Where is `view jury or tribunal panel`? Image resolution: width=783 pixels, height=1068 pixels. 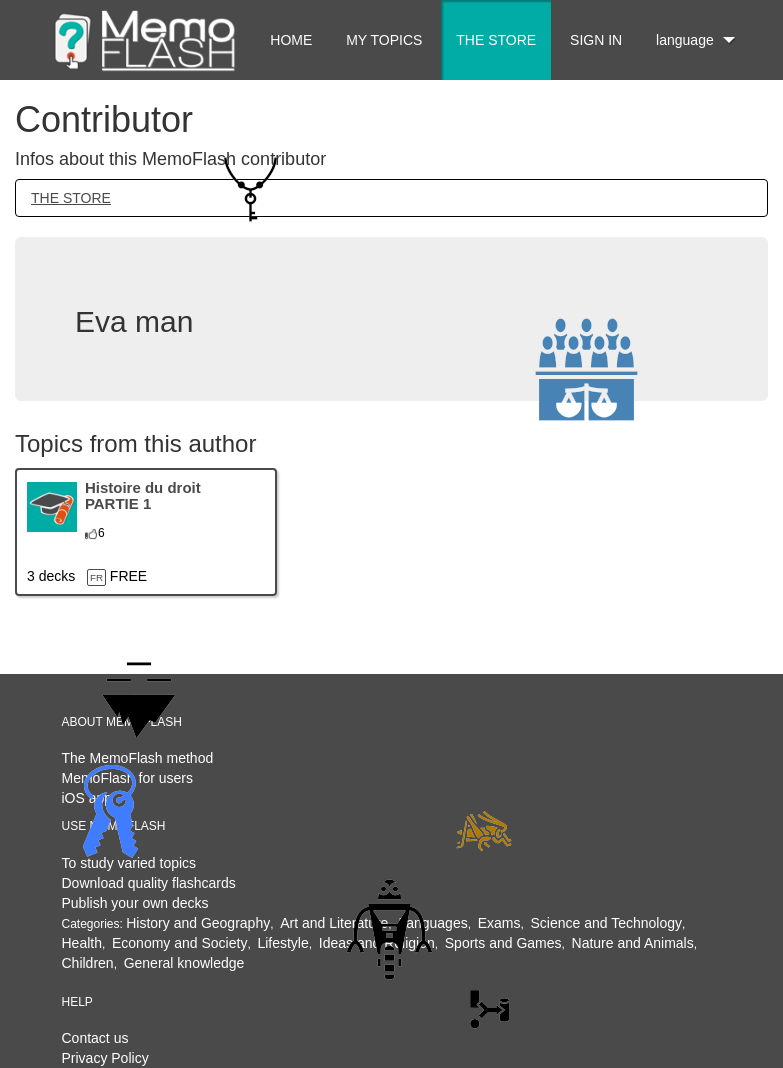 view jury or tribunal panel is located at coordinates (586, 369).